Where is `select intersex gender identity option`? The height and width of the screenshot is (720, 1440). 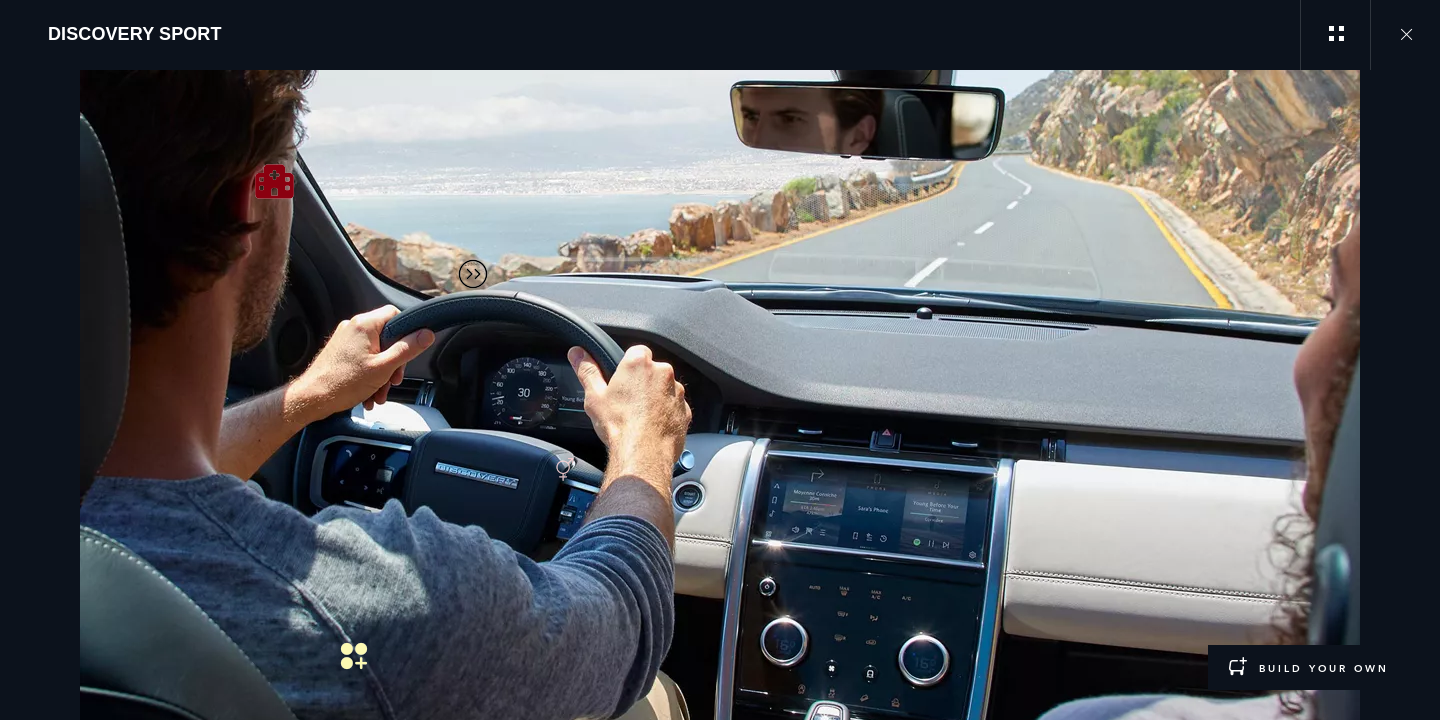
select intersex gender identity option is located at coordinates (564, 469).